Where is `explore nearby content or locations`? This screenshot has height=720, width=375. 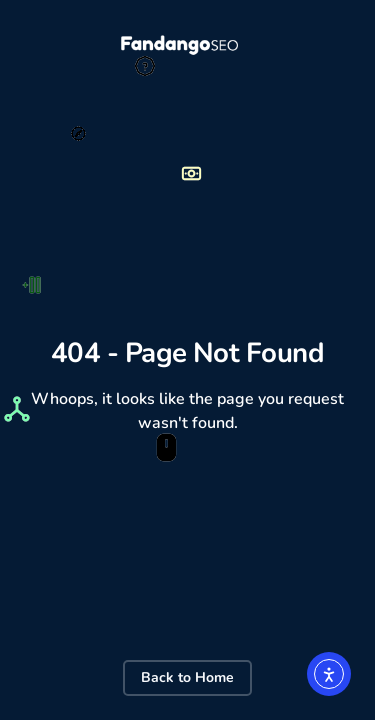 explore nearby content or locations is located at coordinates (78, 133).